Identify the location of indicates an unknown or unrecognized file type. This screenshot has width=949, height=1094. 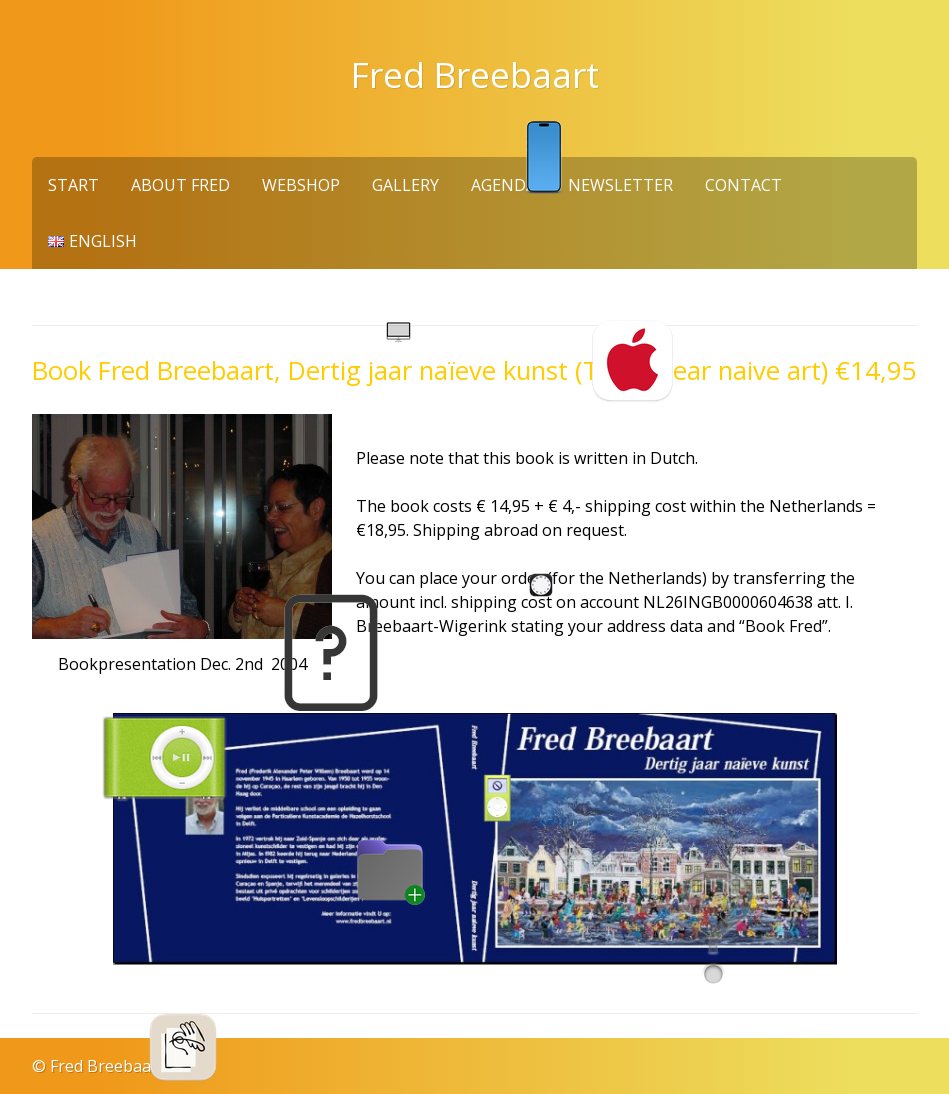
(717, 928).